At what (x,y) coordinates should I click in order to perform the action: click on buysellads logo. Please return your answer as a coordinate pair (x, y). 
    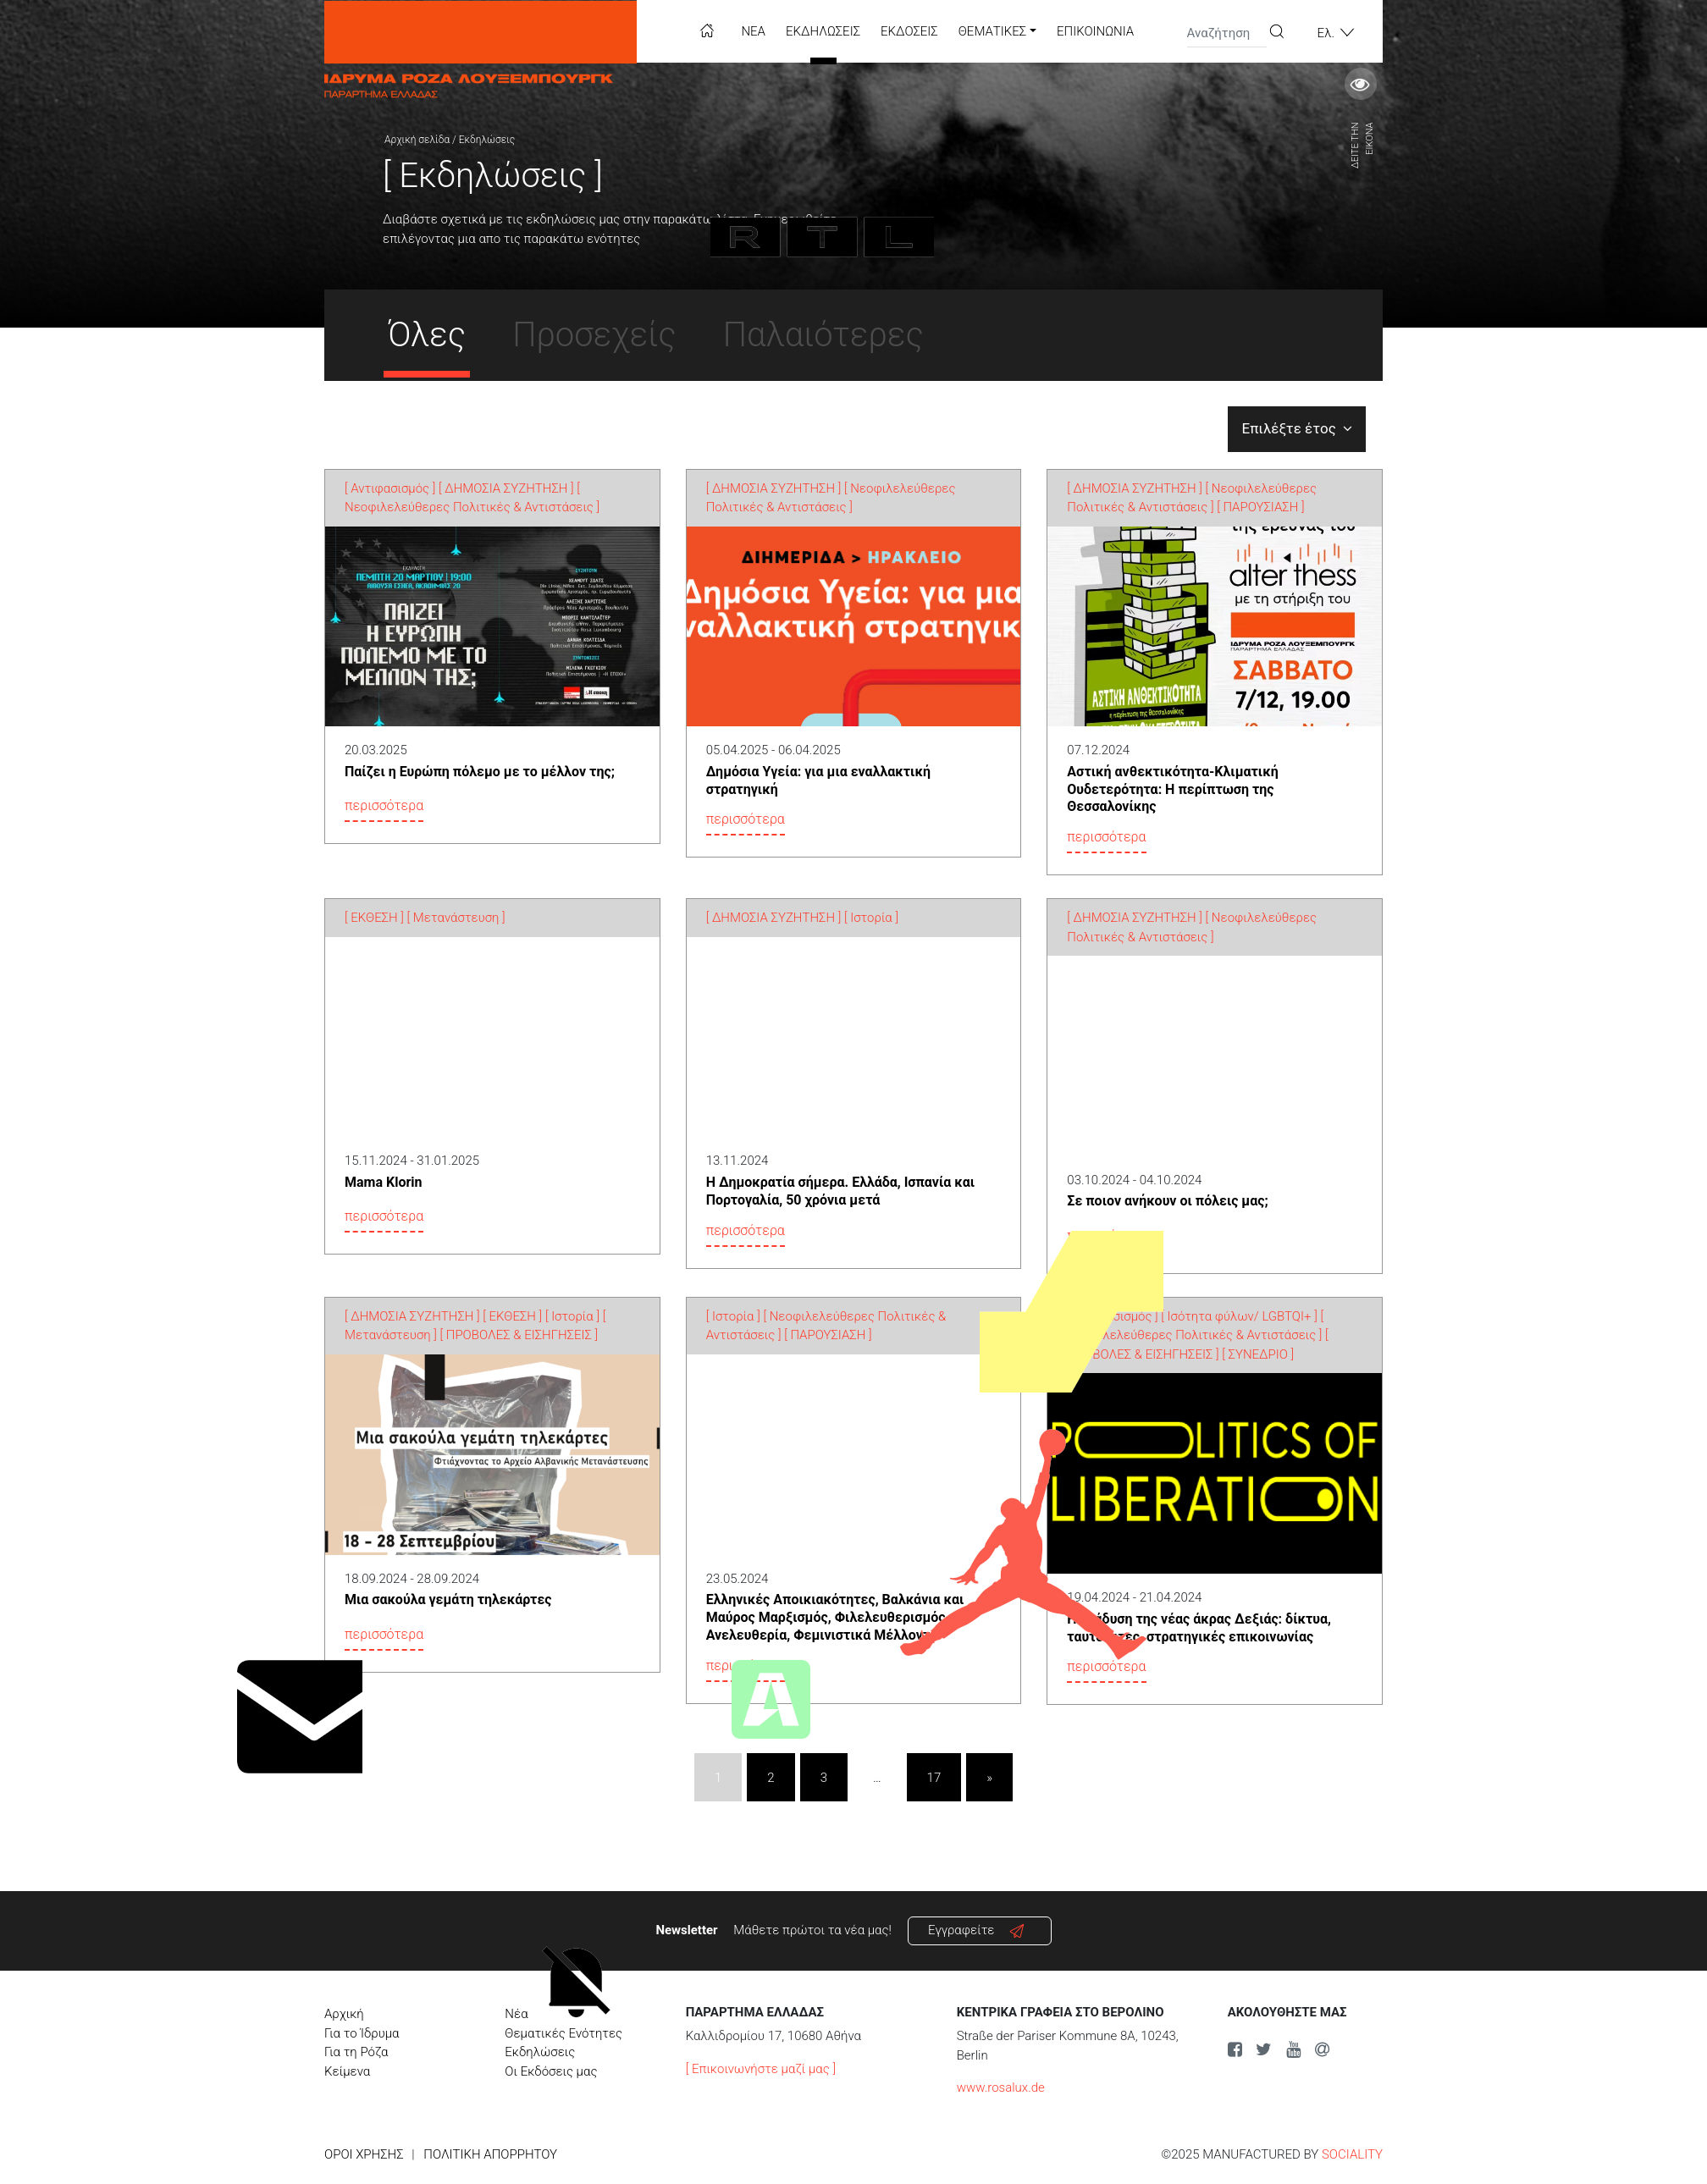
    Looking at the image, I should click on (771, 1699).